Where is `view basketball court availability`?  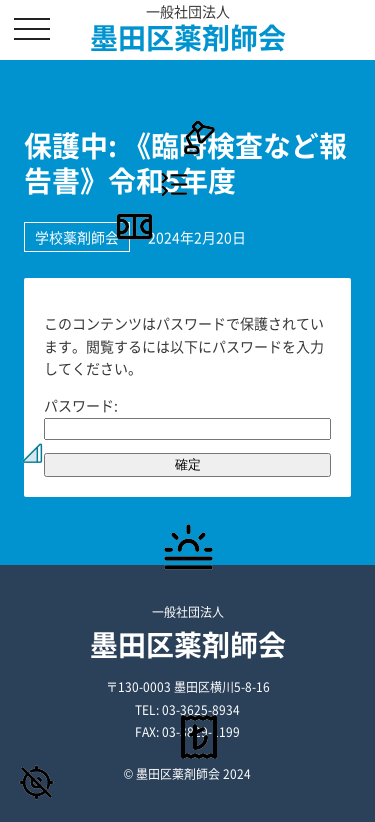 view basketball court availability is located at coordinates (134, 226).